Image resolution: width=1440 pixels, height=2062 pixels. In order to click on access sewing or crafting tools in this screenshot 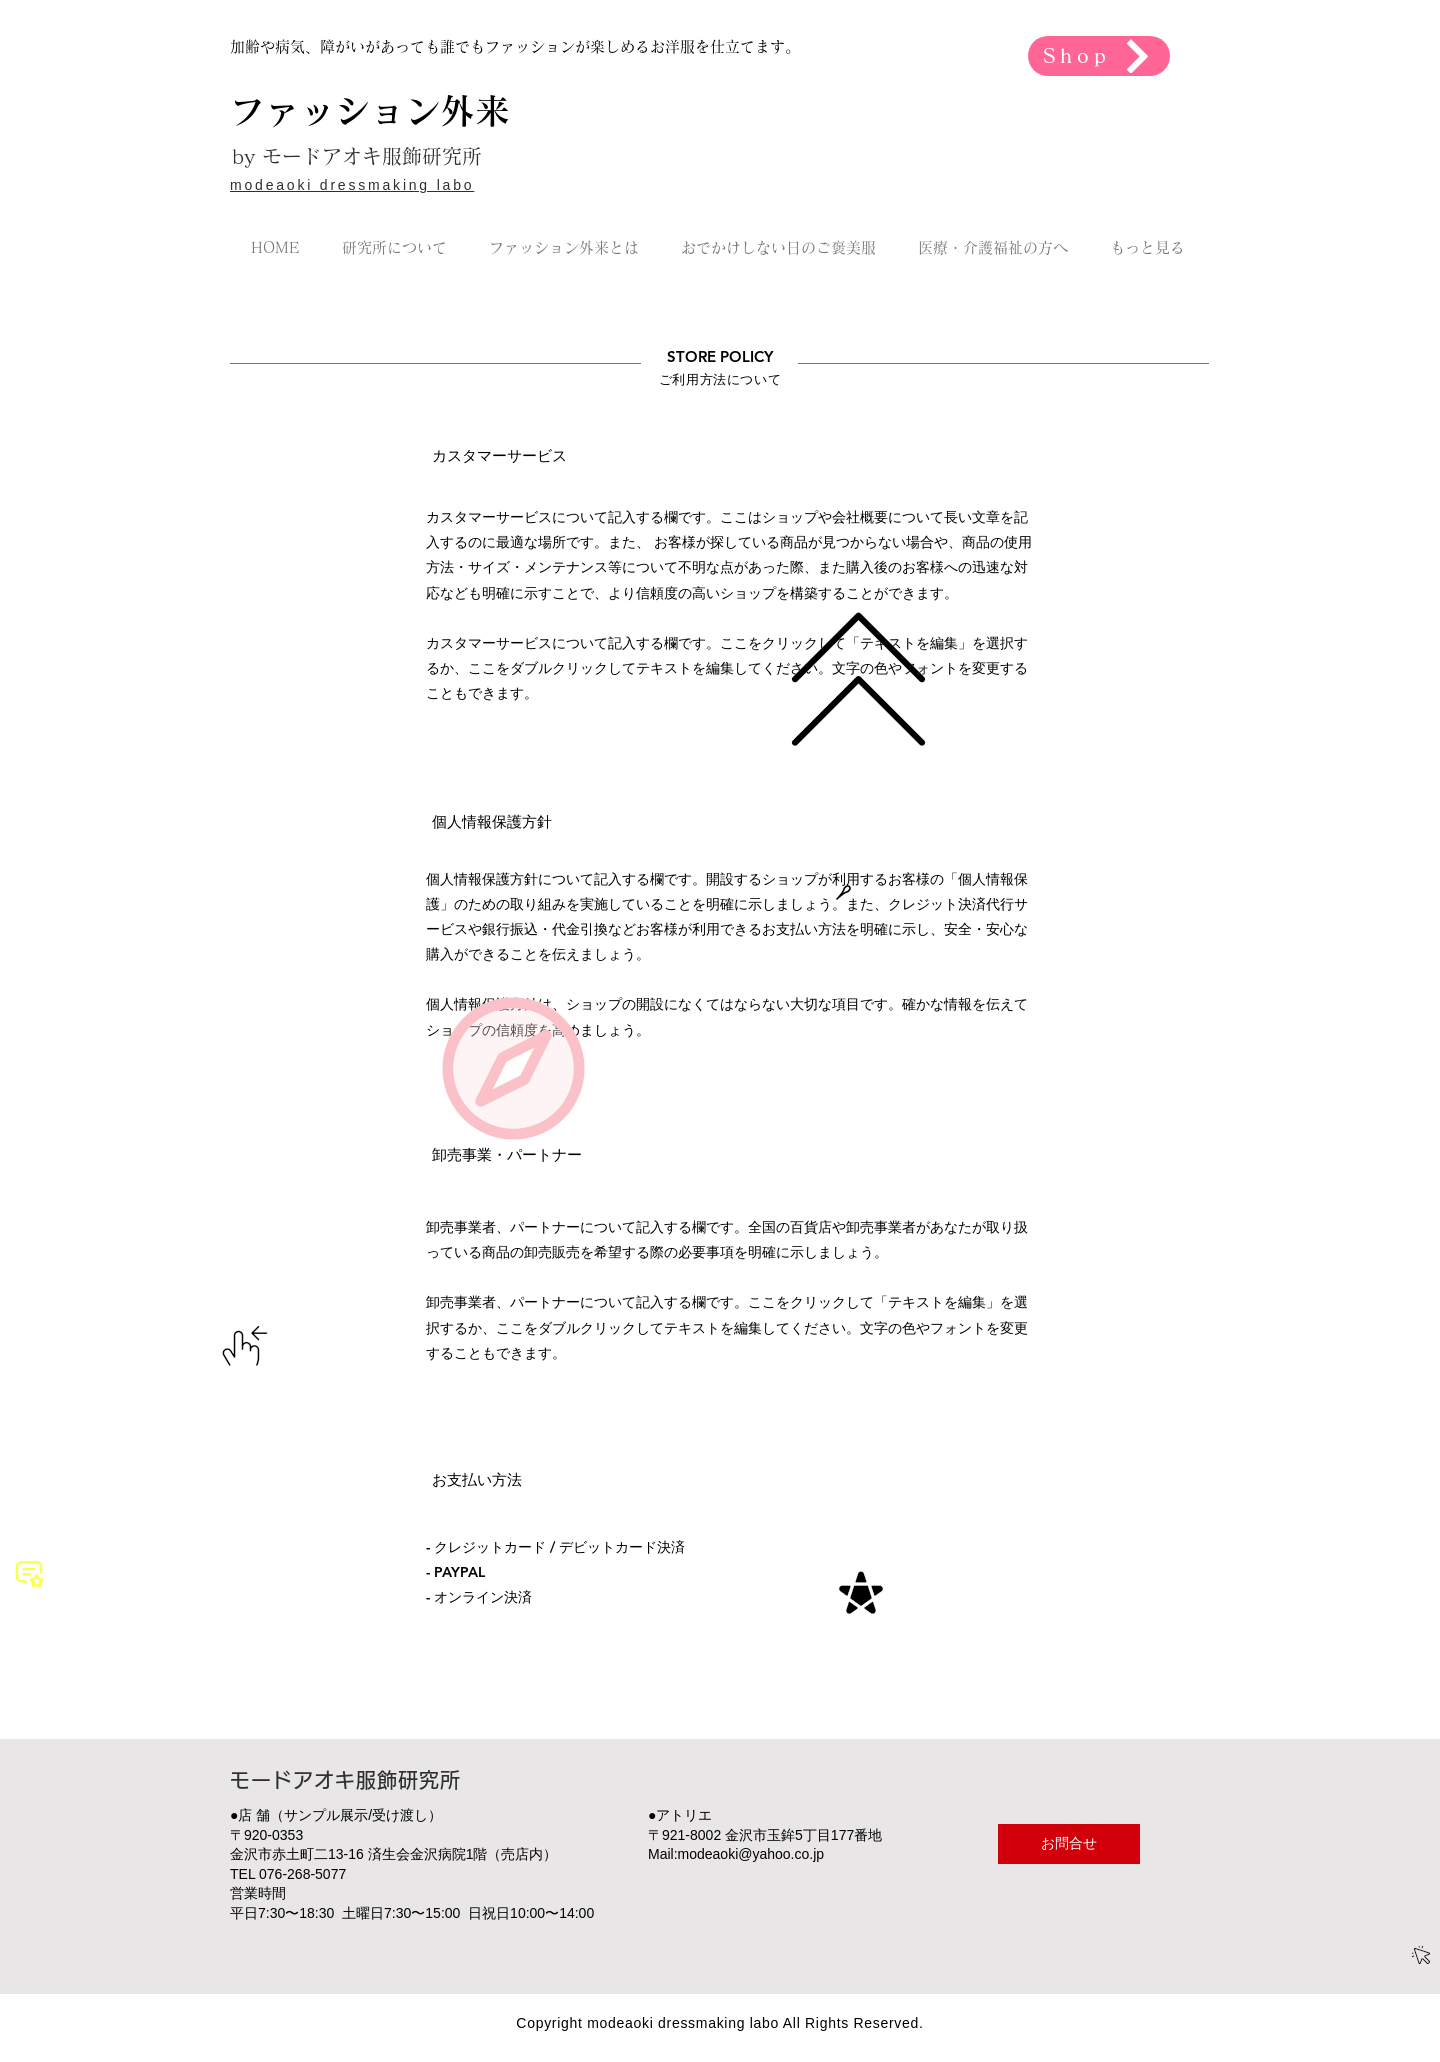, I will do `click(843, 892)`.